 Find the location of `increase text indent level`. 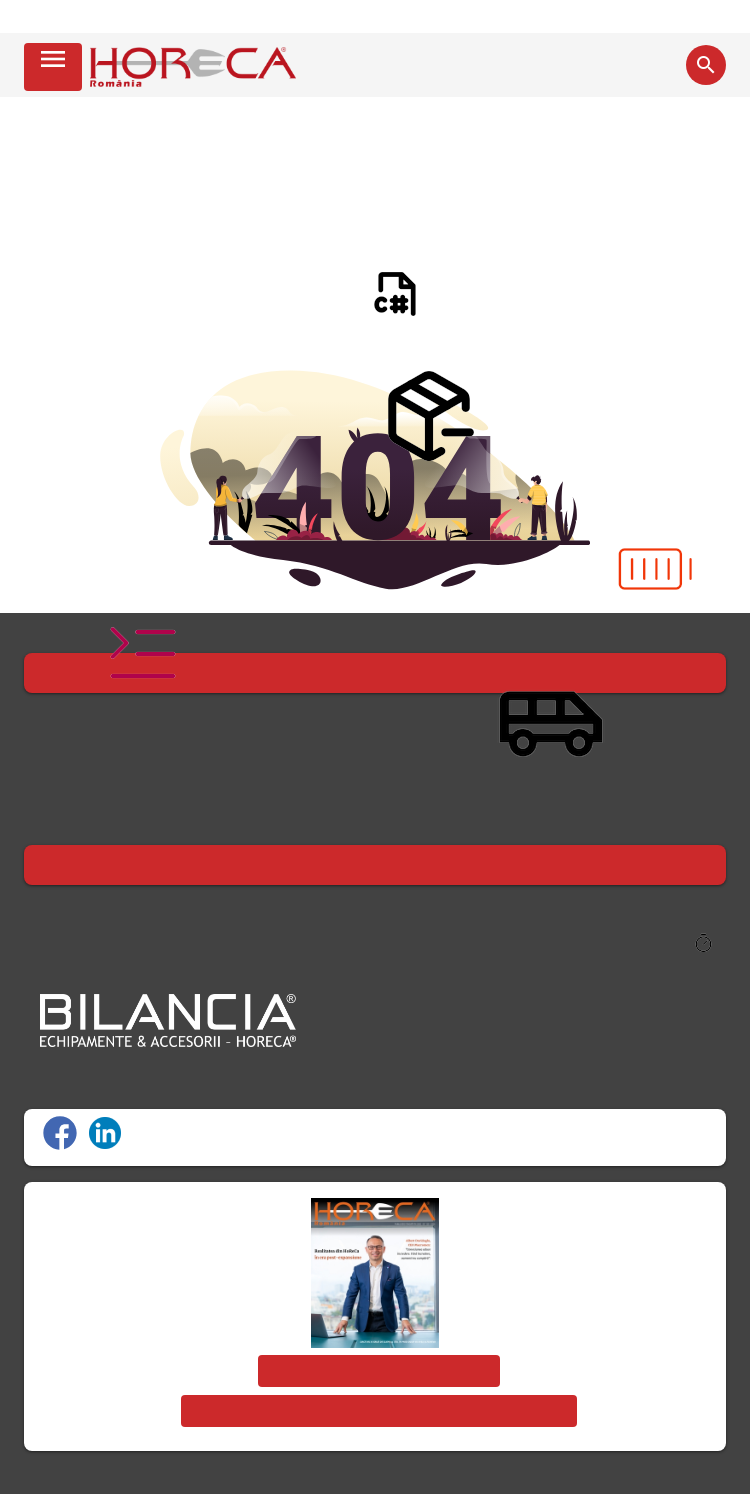

increase text indent level is located at coordinates (143, 654).